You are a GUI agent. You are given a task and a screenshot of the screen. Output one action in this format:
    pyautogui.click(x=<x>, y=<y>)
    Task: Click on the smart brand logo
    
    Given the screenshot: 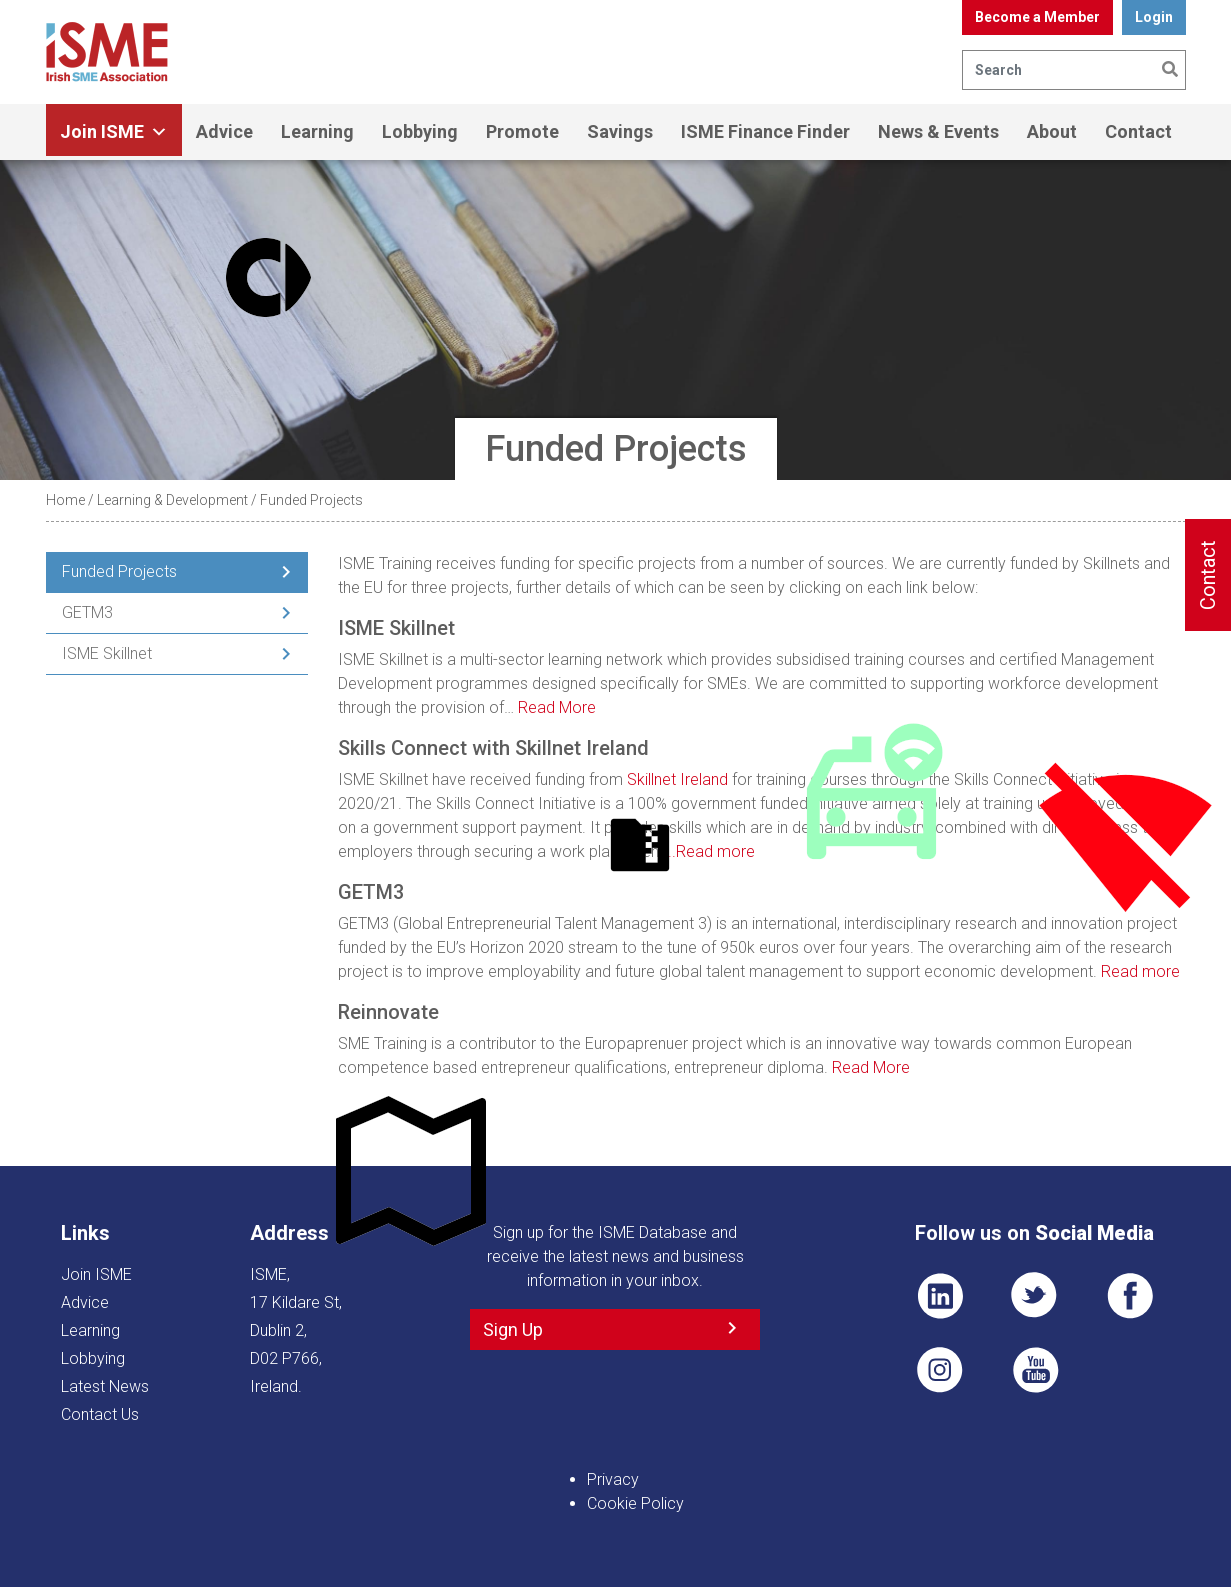 What is the action you would take?
    pyautogui.click(x=268, y=277)
    